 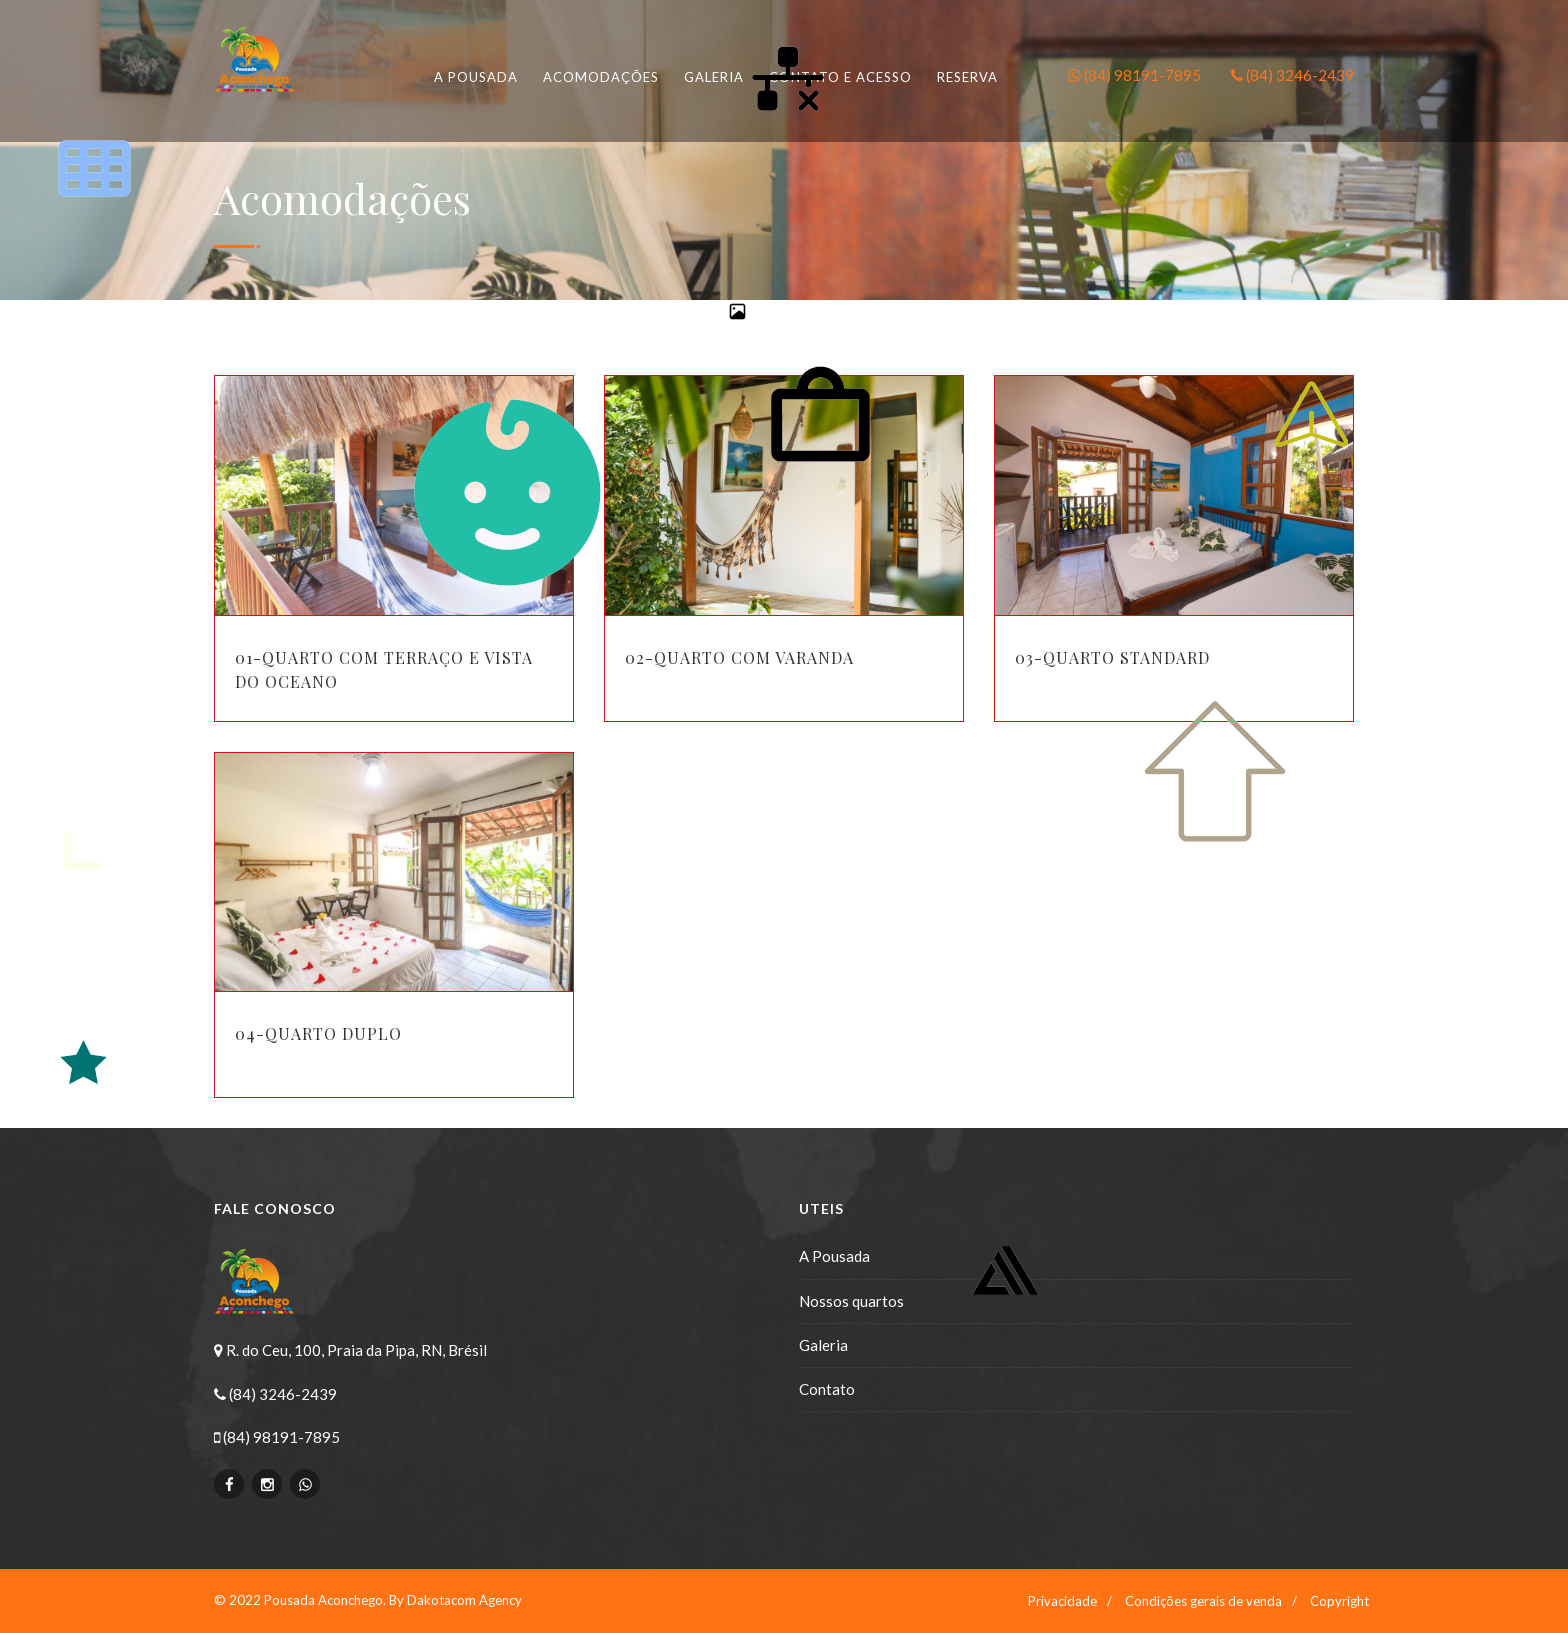 What do you see at coordinates (1005, 1270) in the screenshot?
I see `AWS Amplify logo` at bounding box center [1005, 1270].